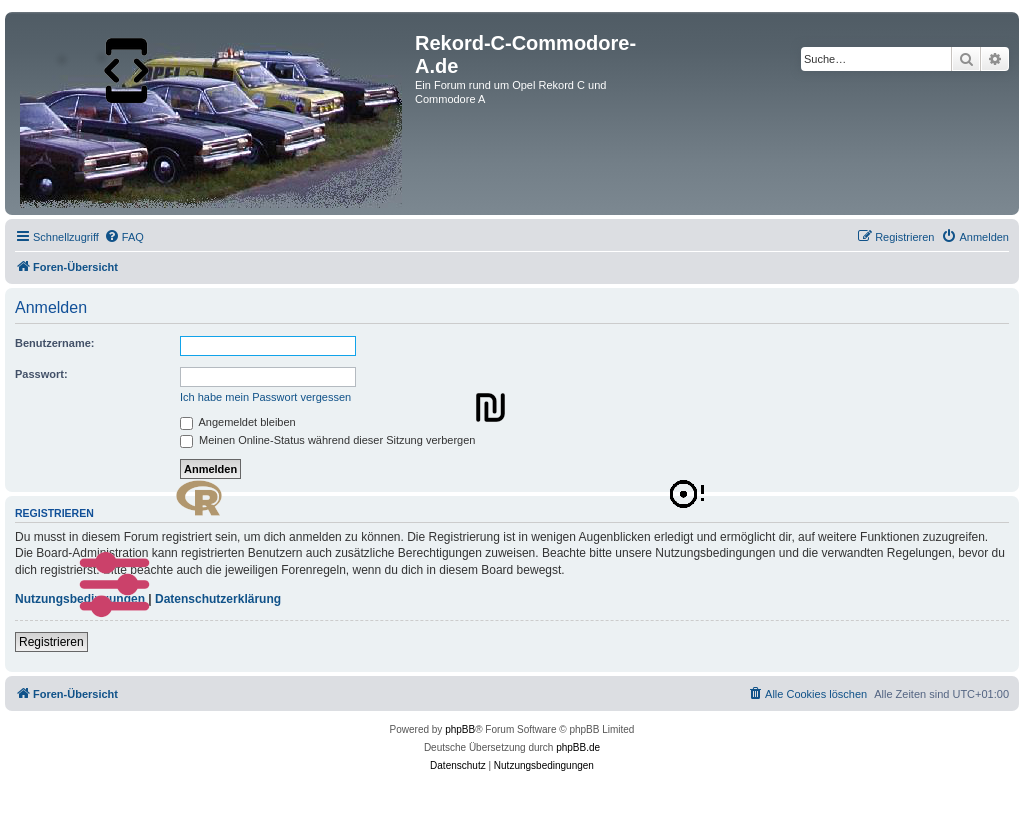 The width and height of the screenshot is (1024, 827). I want to click on adjust settings or preferences, so click(114, 584).